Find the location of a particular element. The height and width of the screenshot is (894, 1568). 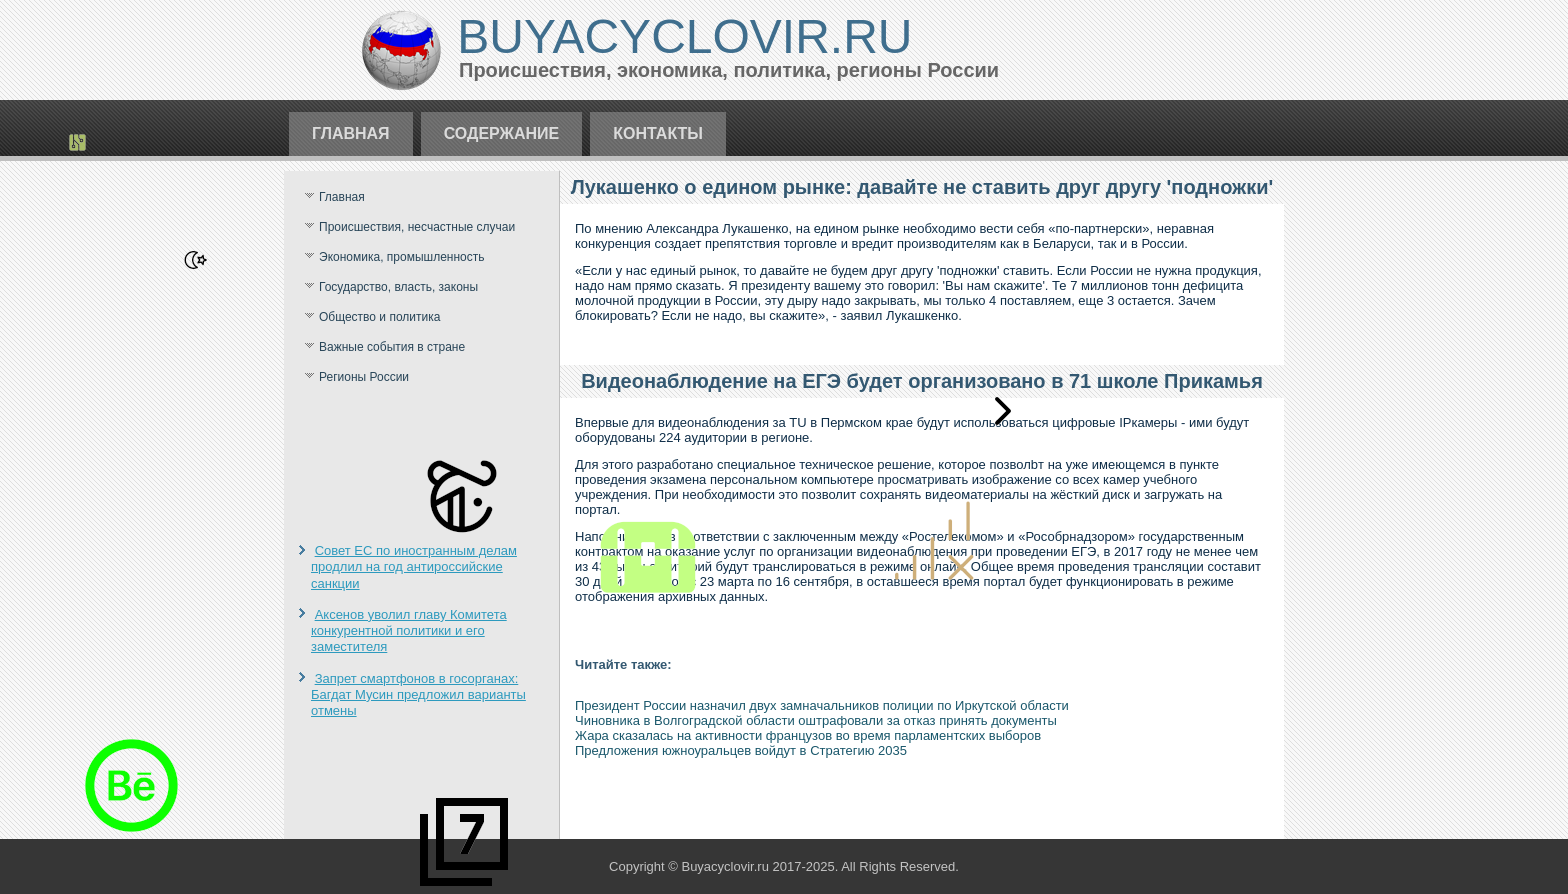

open The New York Times app is located at coordinates (462, 495).